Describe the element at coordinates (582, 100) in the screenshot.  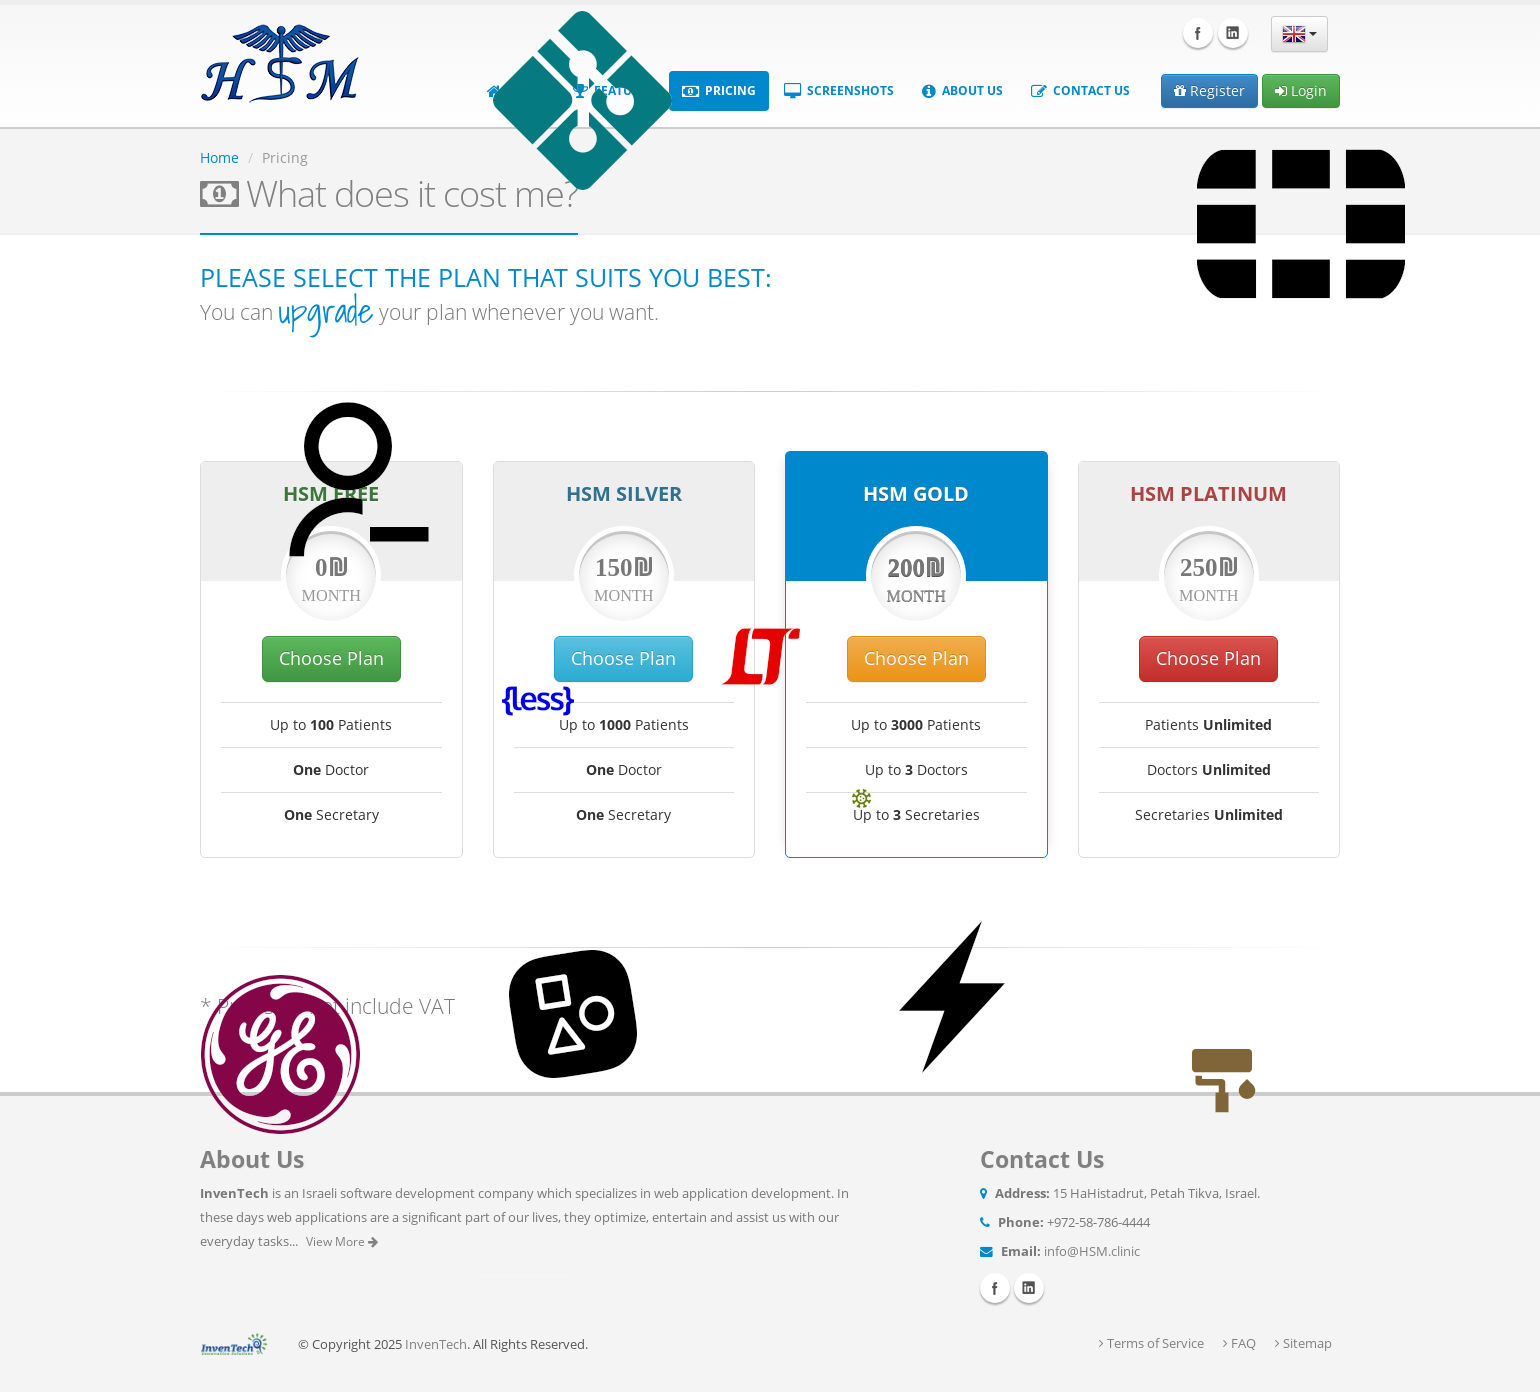
I see `open git for windows application` at that location.